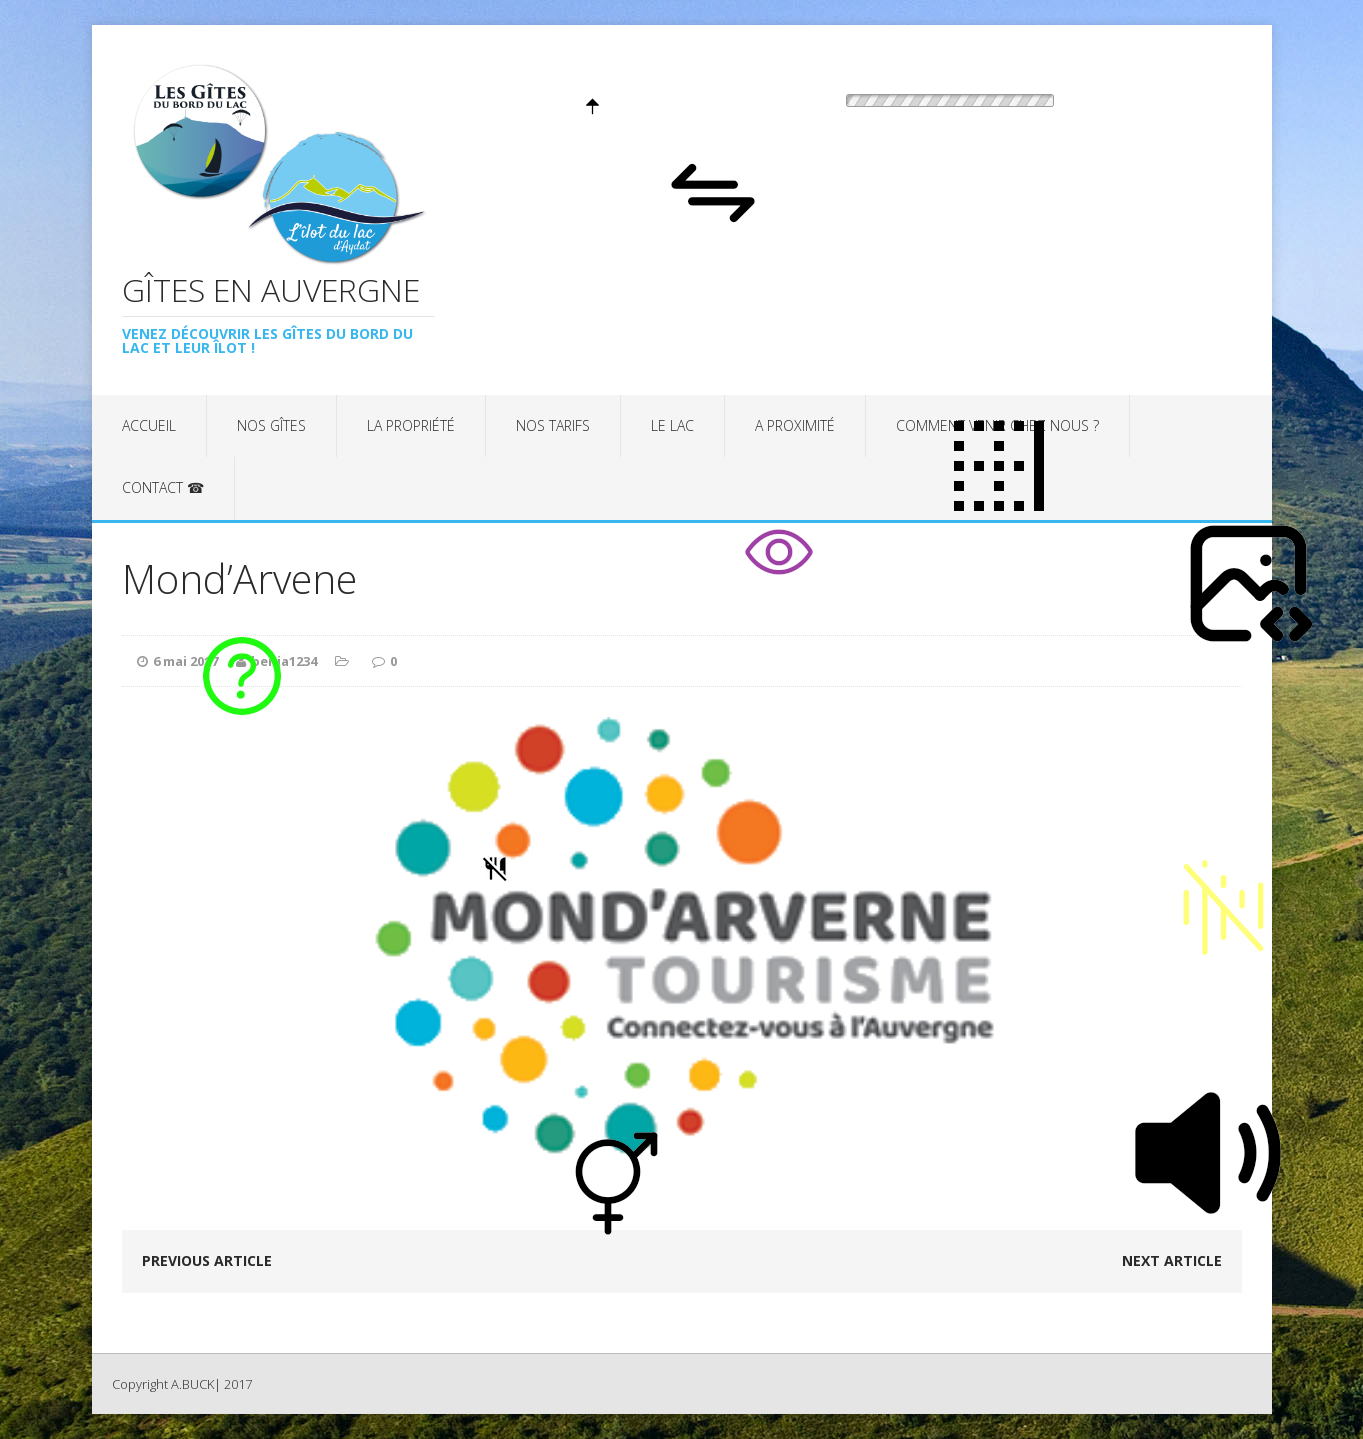  What do you see at coordinates (999, 466) in the screenshot?
I see `apply border to the right edge of a cell or selection` at bounding box center [999, 466].